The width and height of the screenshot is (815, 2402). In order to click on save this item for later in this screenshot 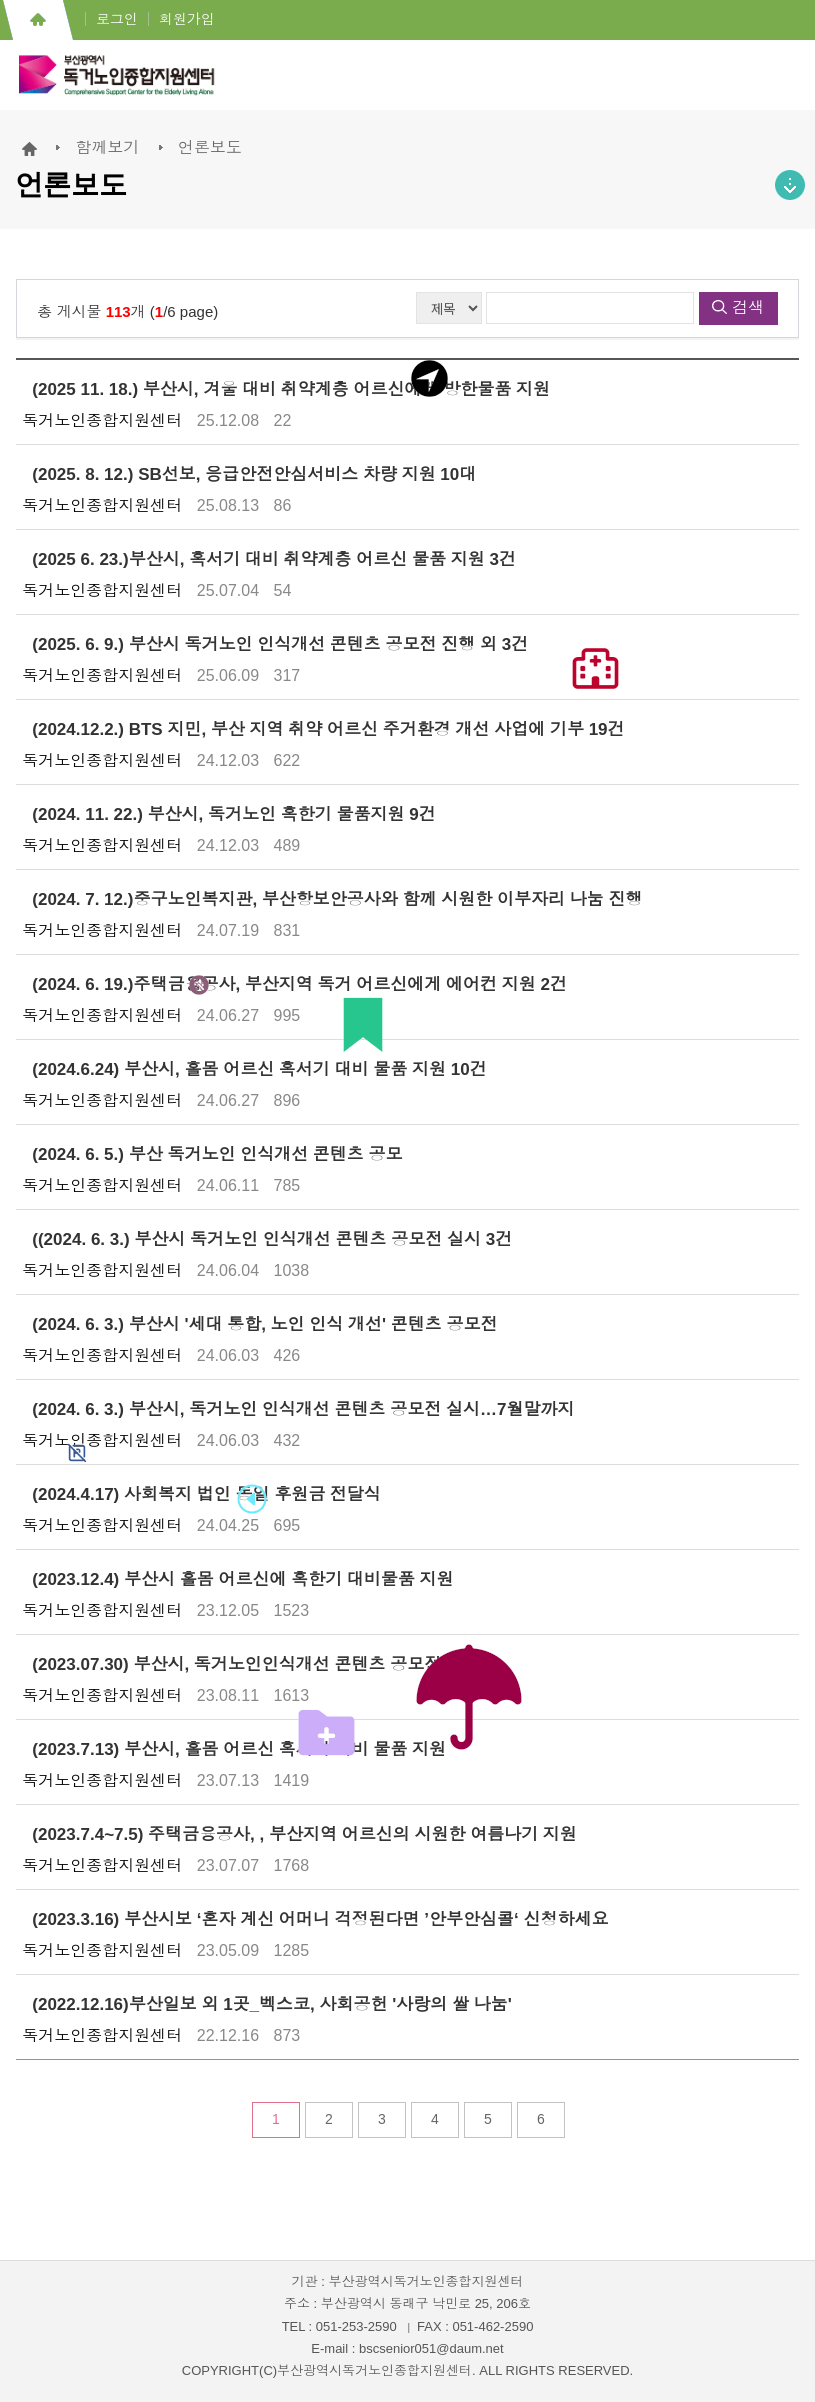, I will do `click(363, 1025)`.